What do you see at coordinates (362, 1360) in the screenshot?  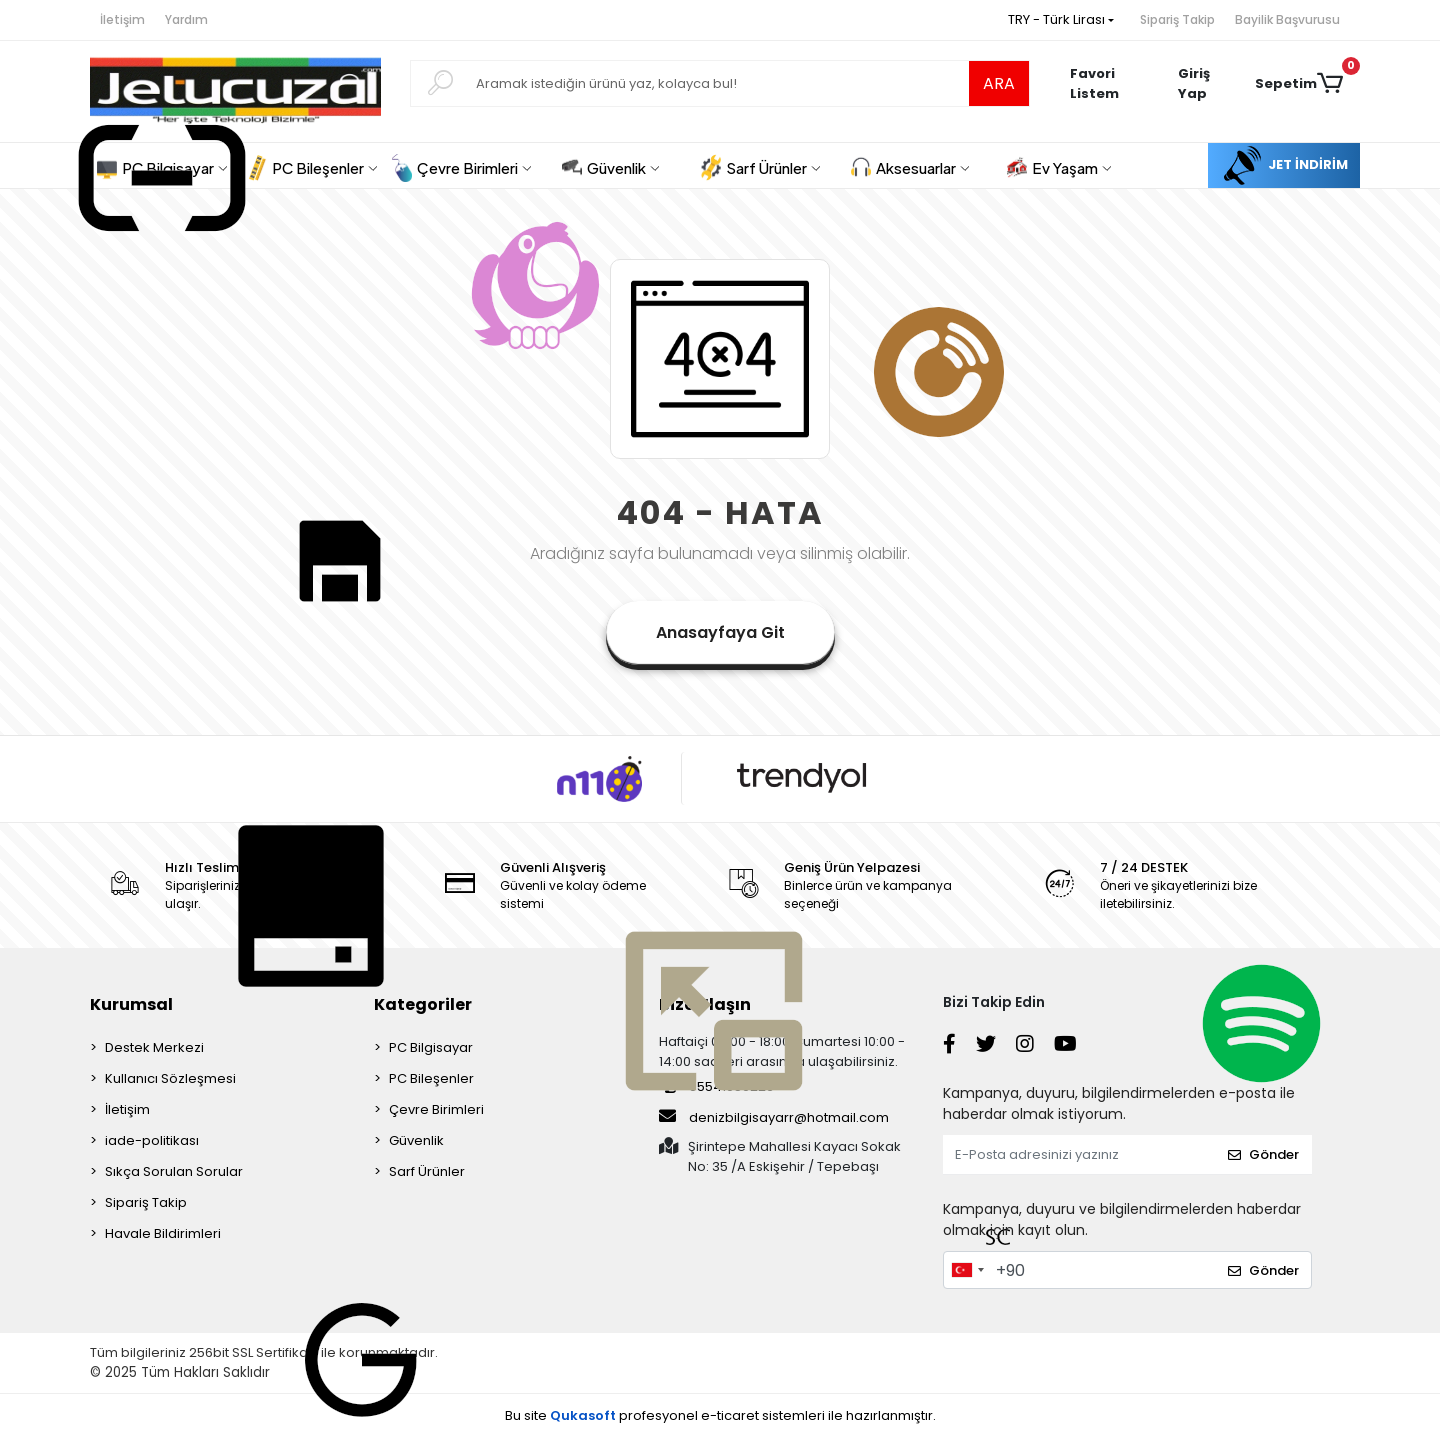 I see `sign in with Google` at bounding box center [362, 1360].